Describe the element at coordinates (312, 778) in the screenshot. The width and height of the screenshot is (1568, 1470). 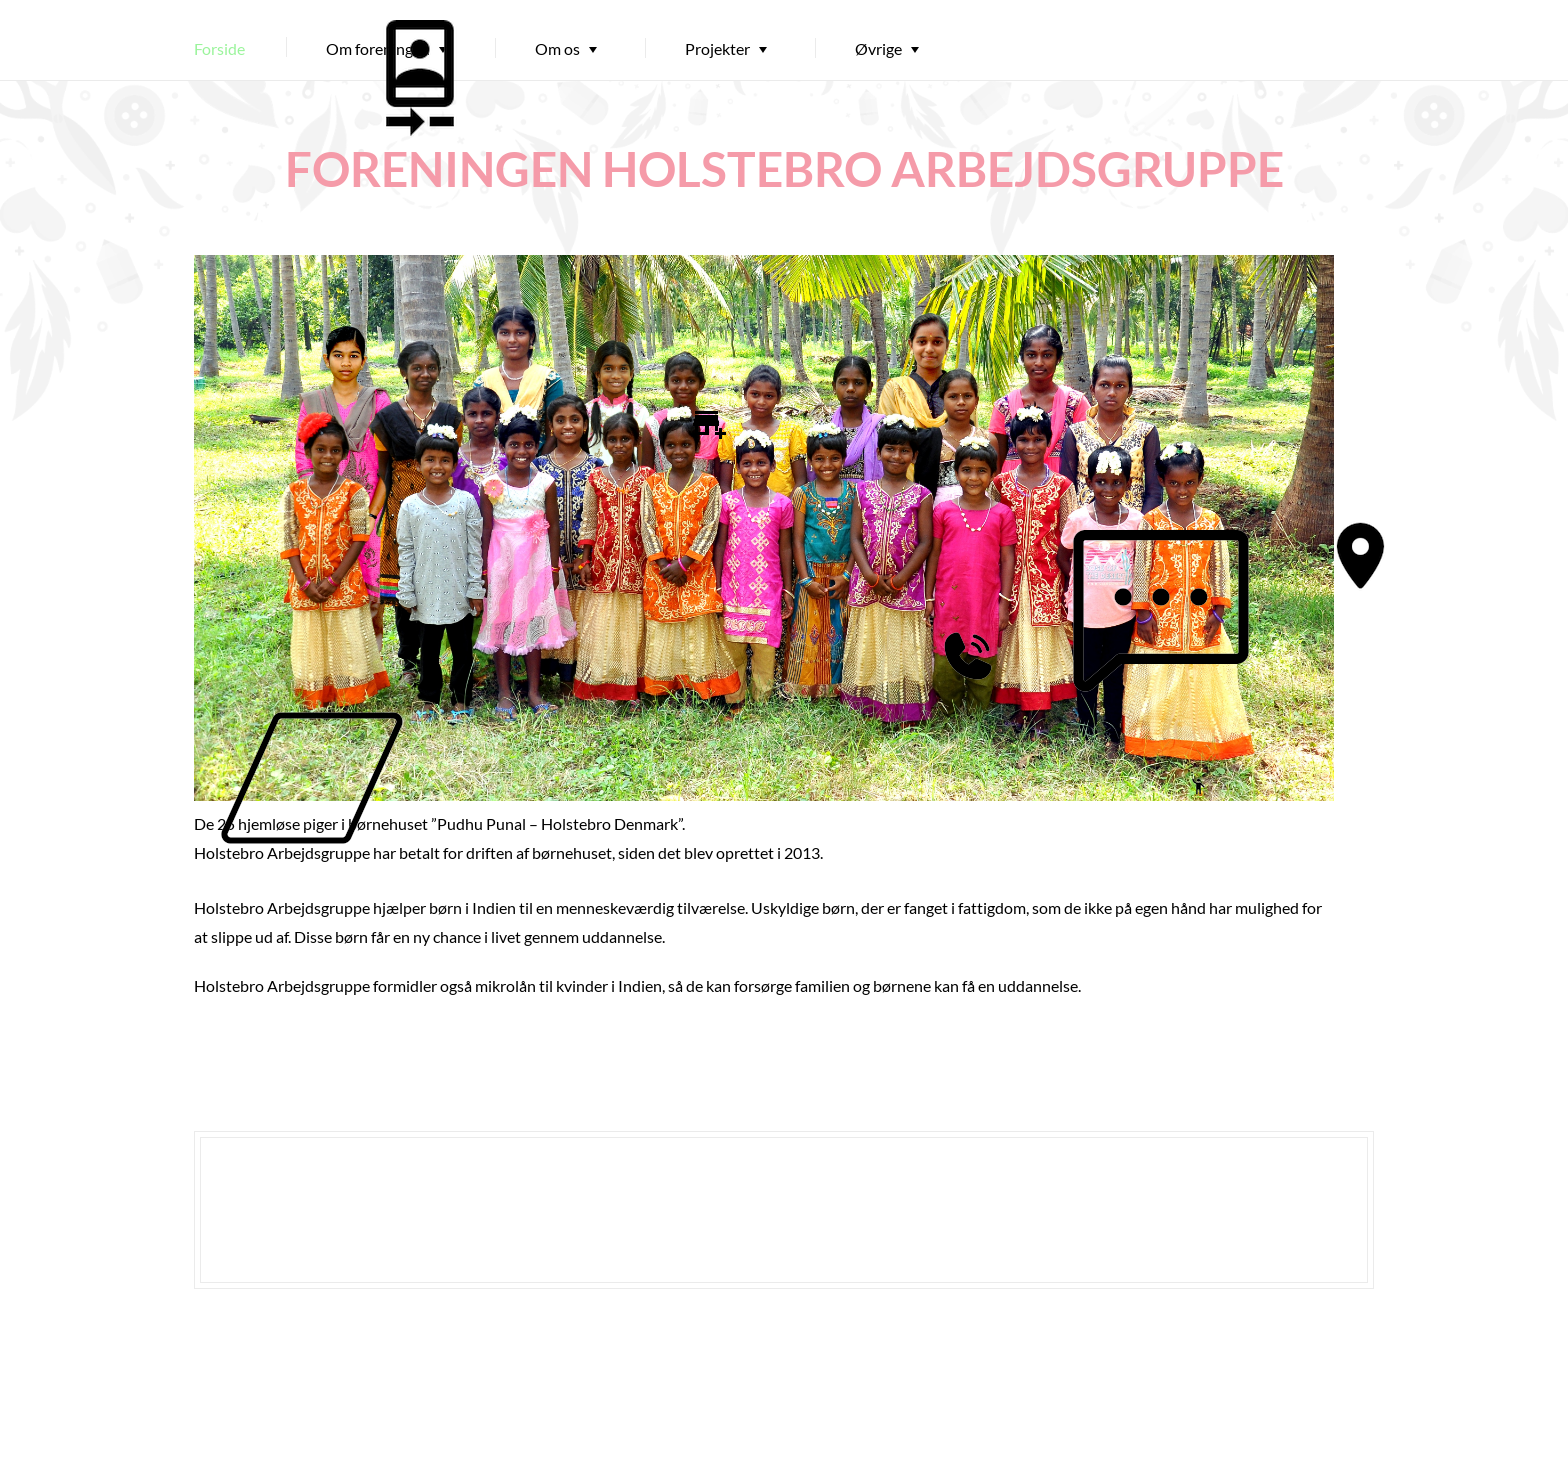
I see `insert a parallelogram shape` at that location.